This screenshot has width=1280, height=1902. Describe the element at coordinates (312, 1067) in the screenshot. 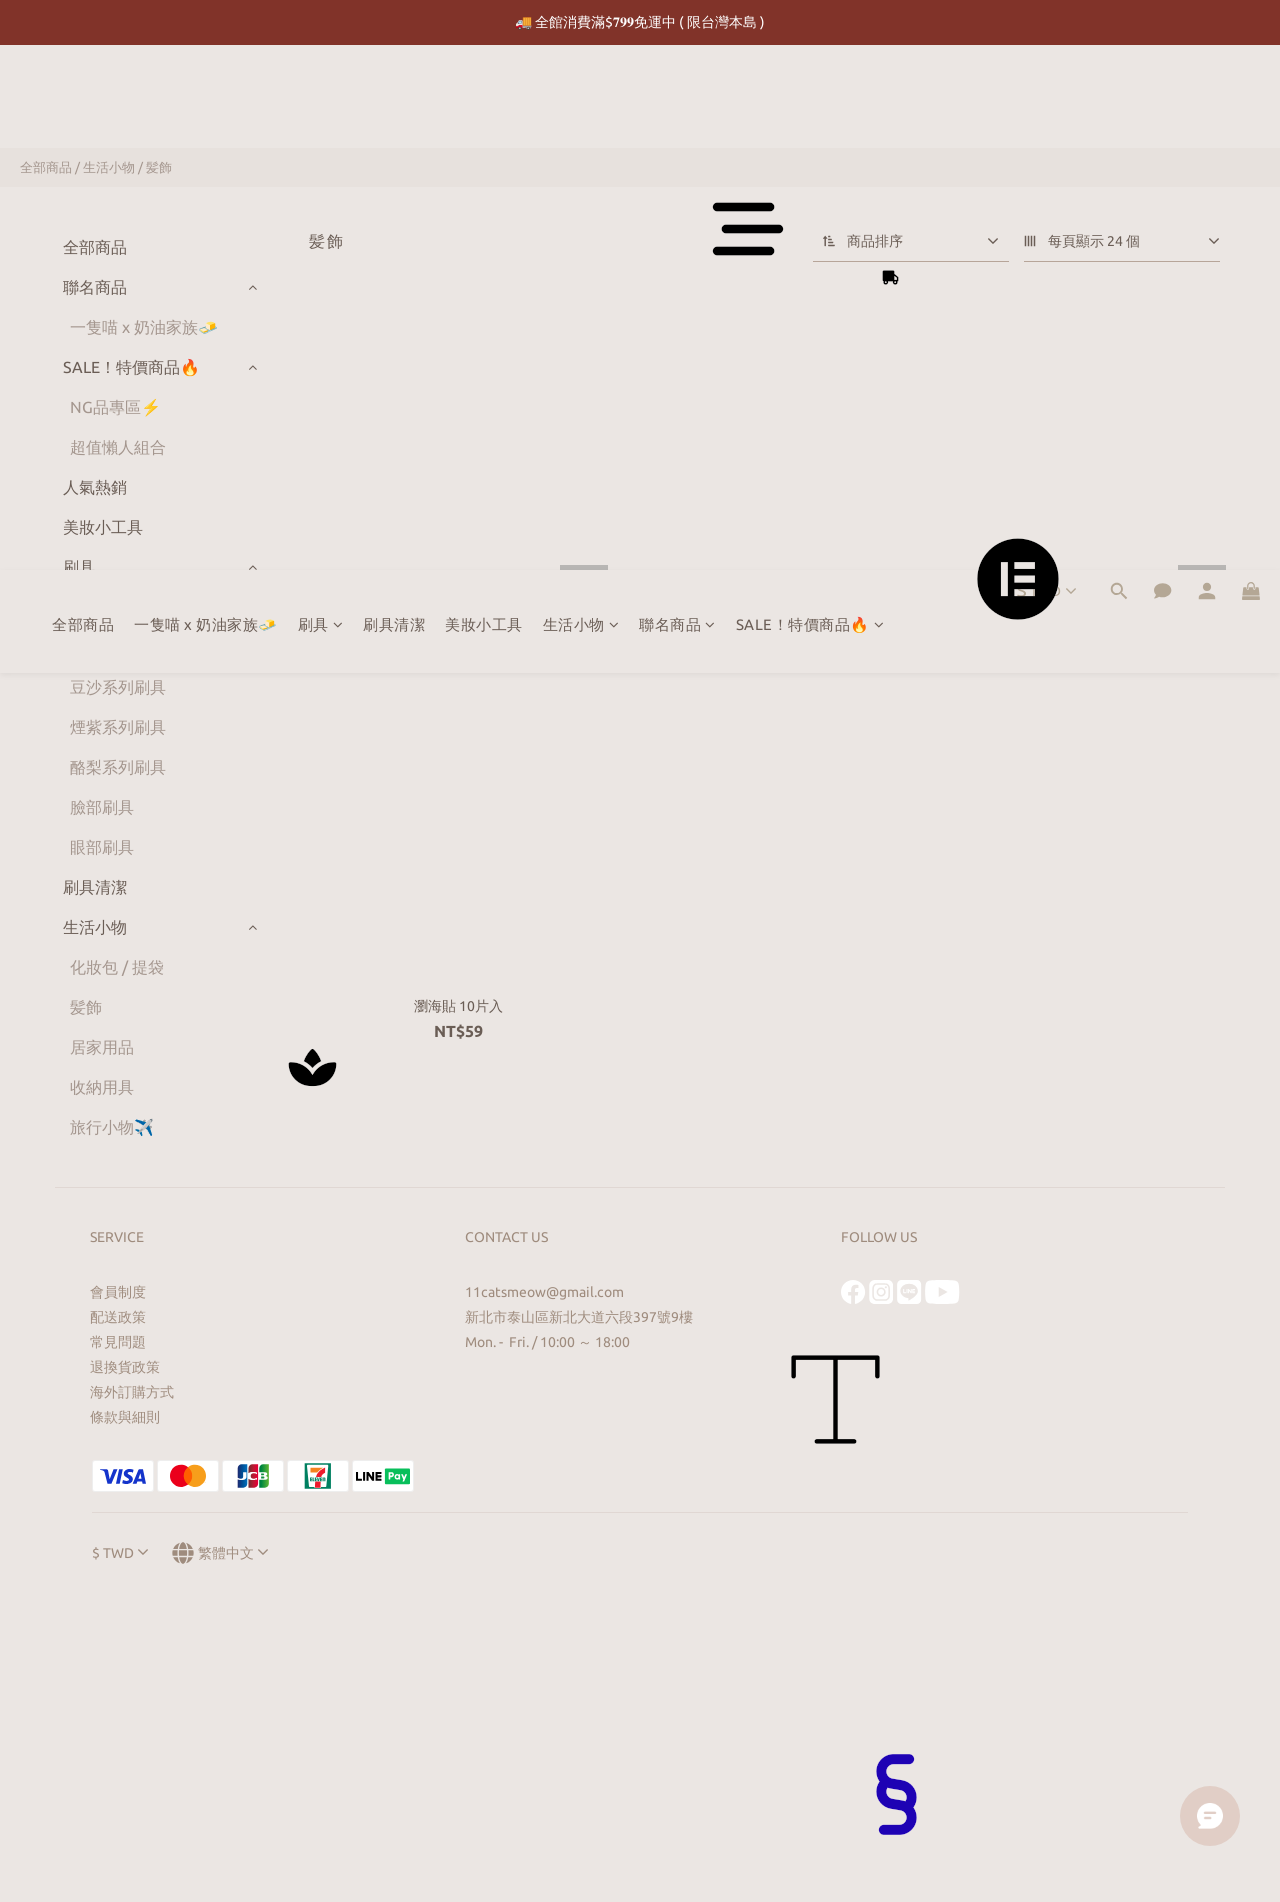

I see `access spa or wellness features` at that location.